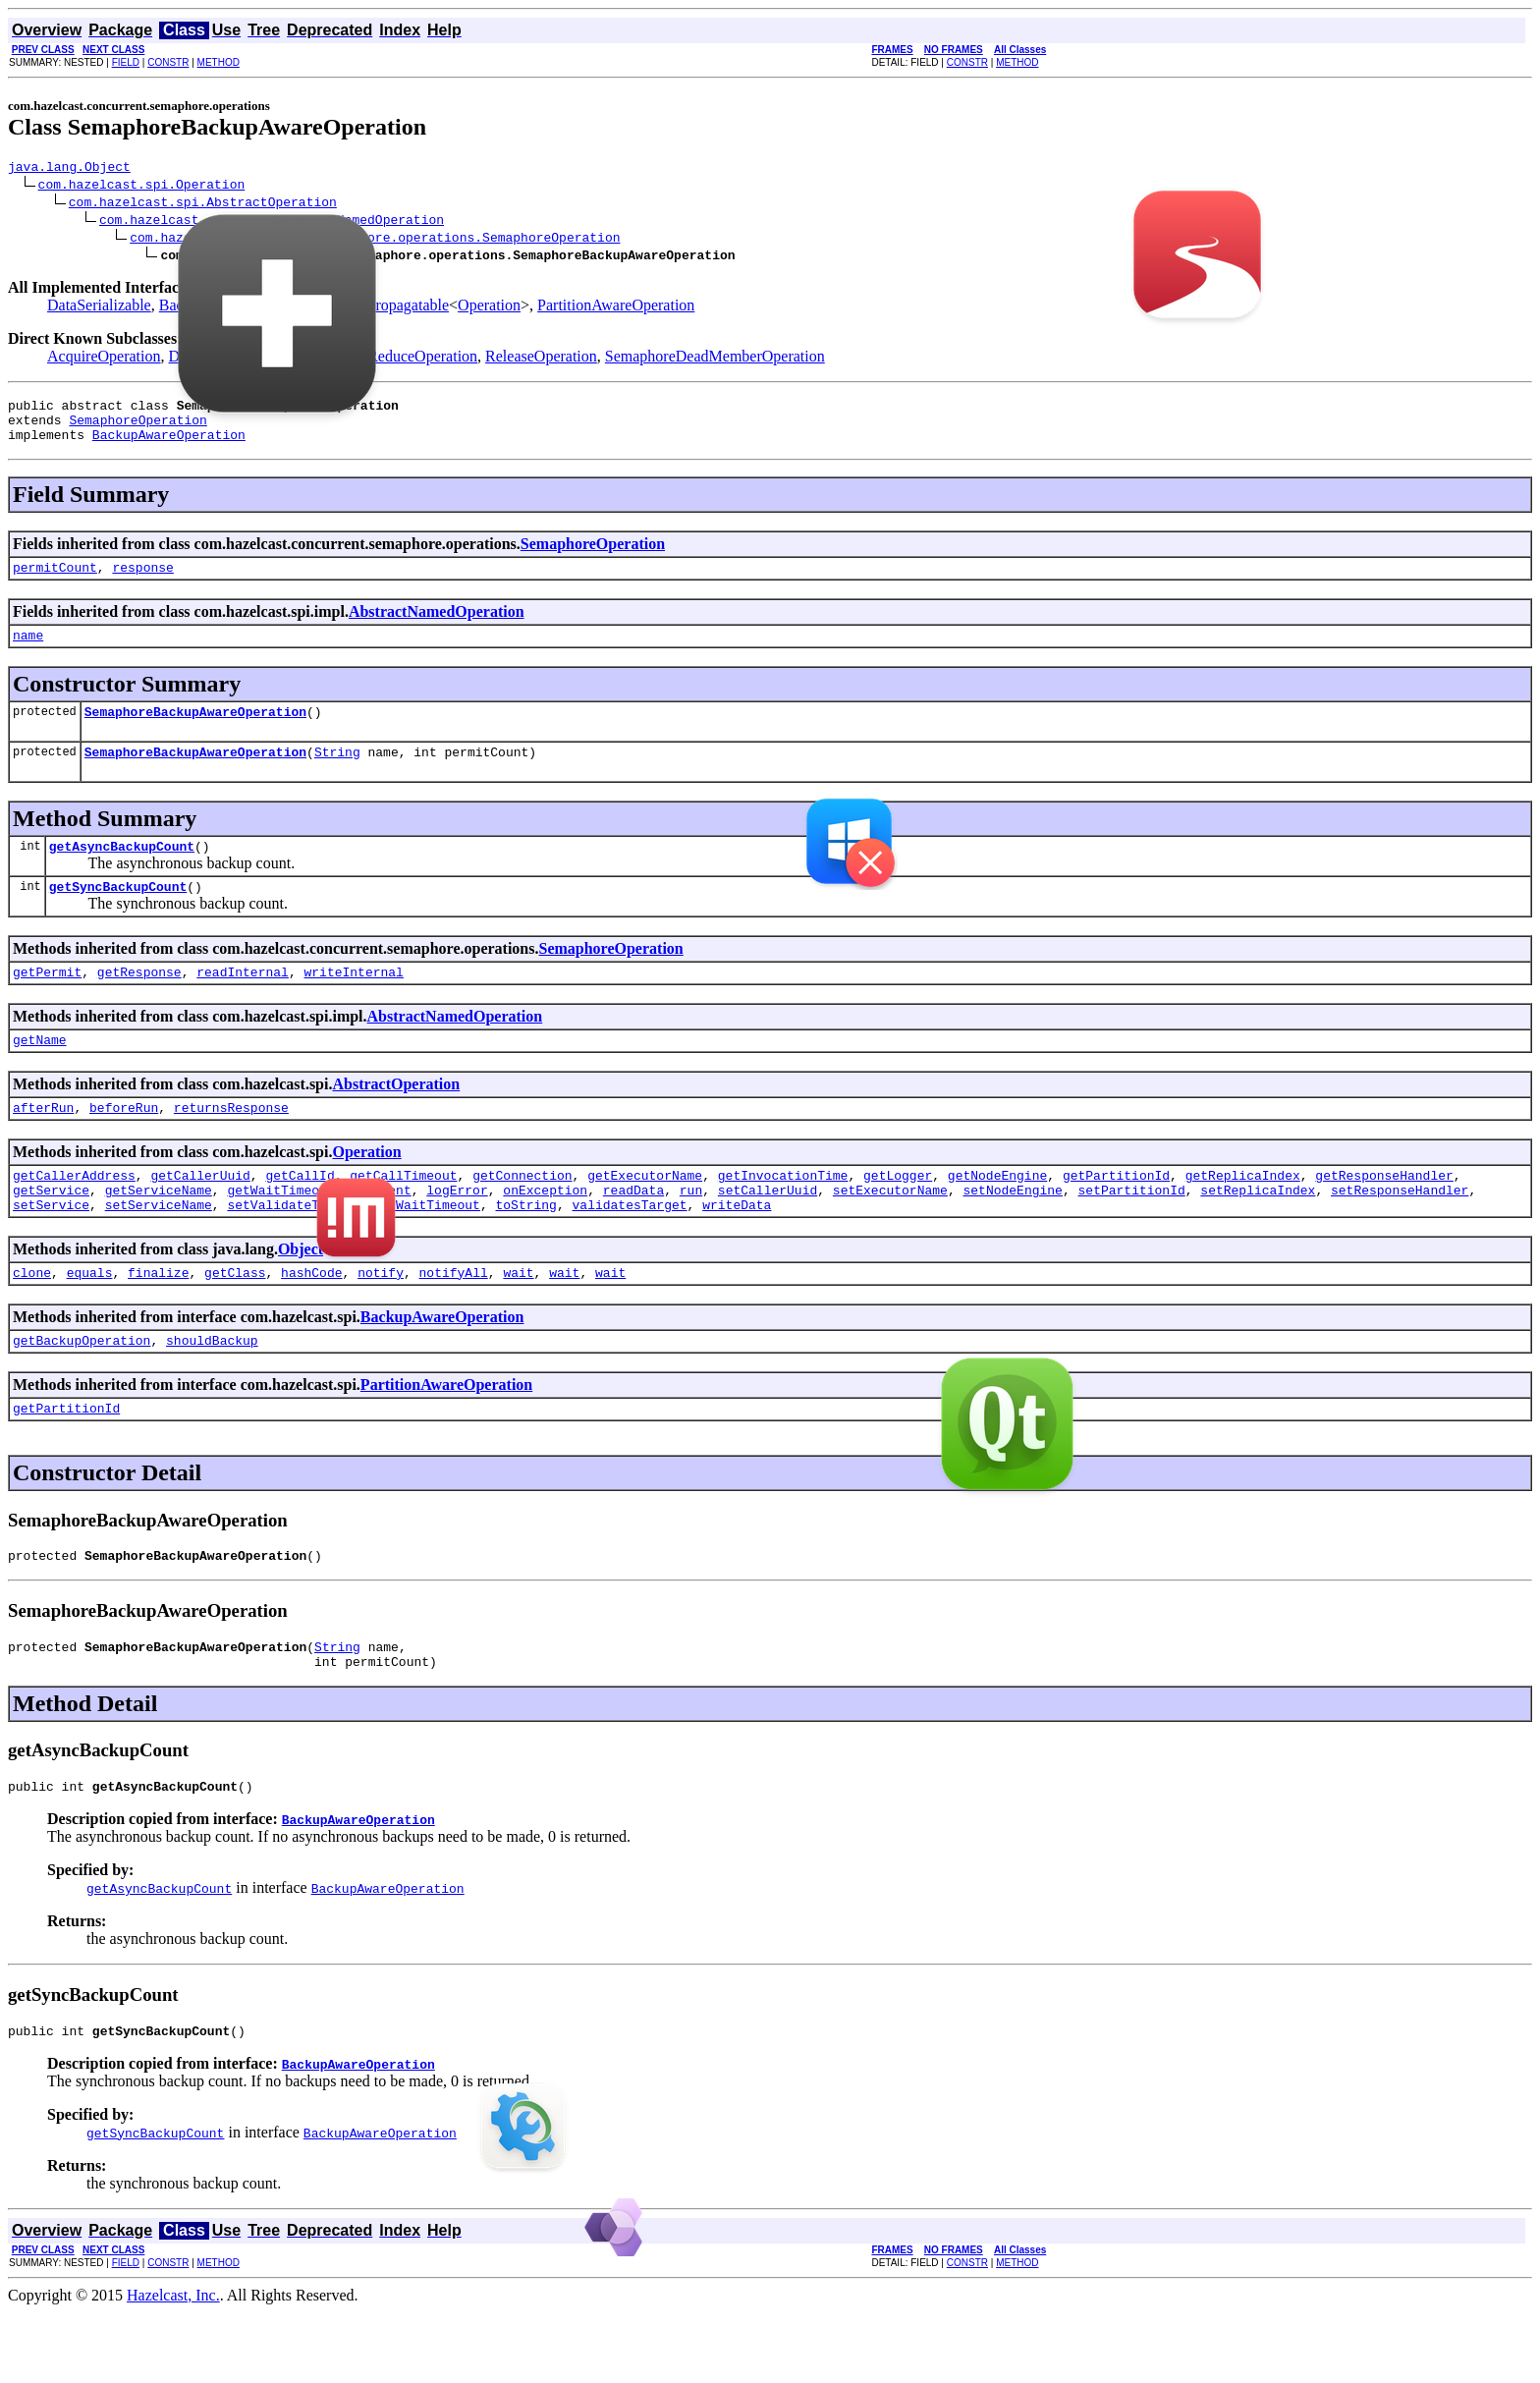 The image size is (1540, 2383). Describe the element at coordinates (277, 313) in the screenshot. I see `open the mycanal streaming app` at that location.